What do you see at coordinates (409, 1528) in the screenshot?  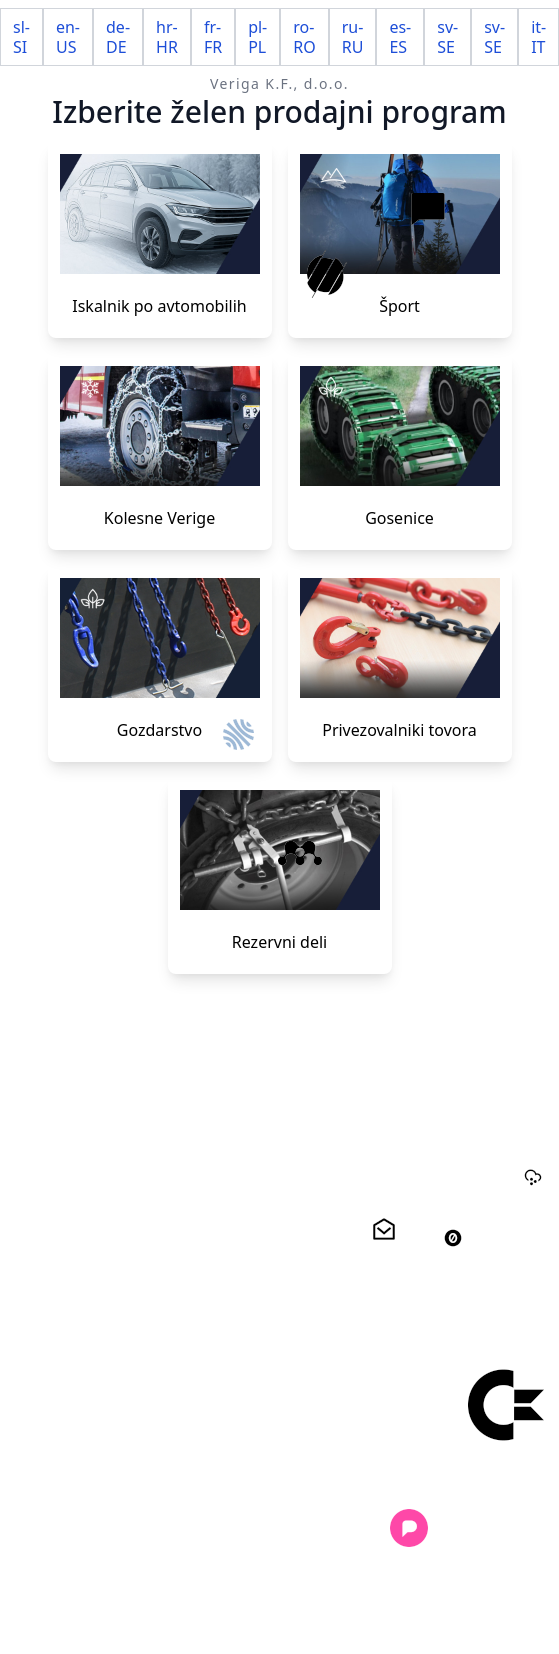 I see `open the Pixelfed app` at bounding box center [409, 1528].